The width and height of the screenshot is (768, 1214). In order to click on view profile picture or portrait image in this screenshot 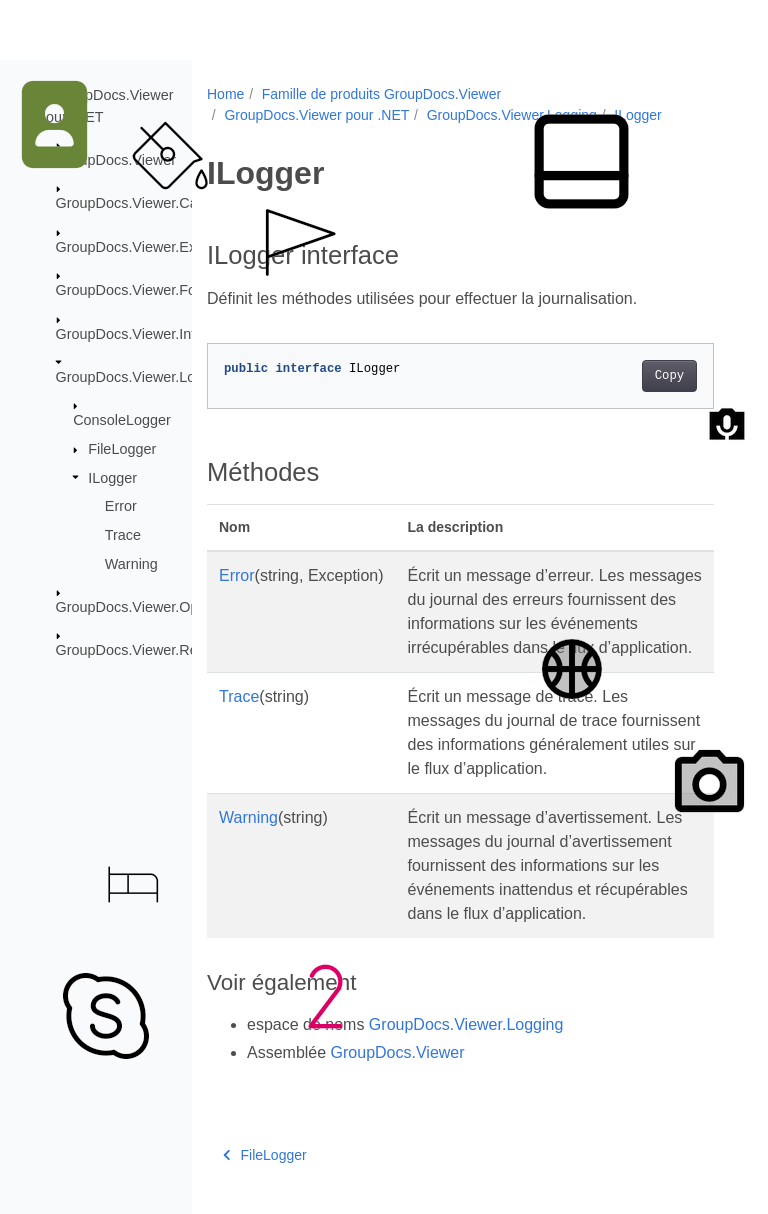, I will do `click(54, 124)`.